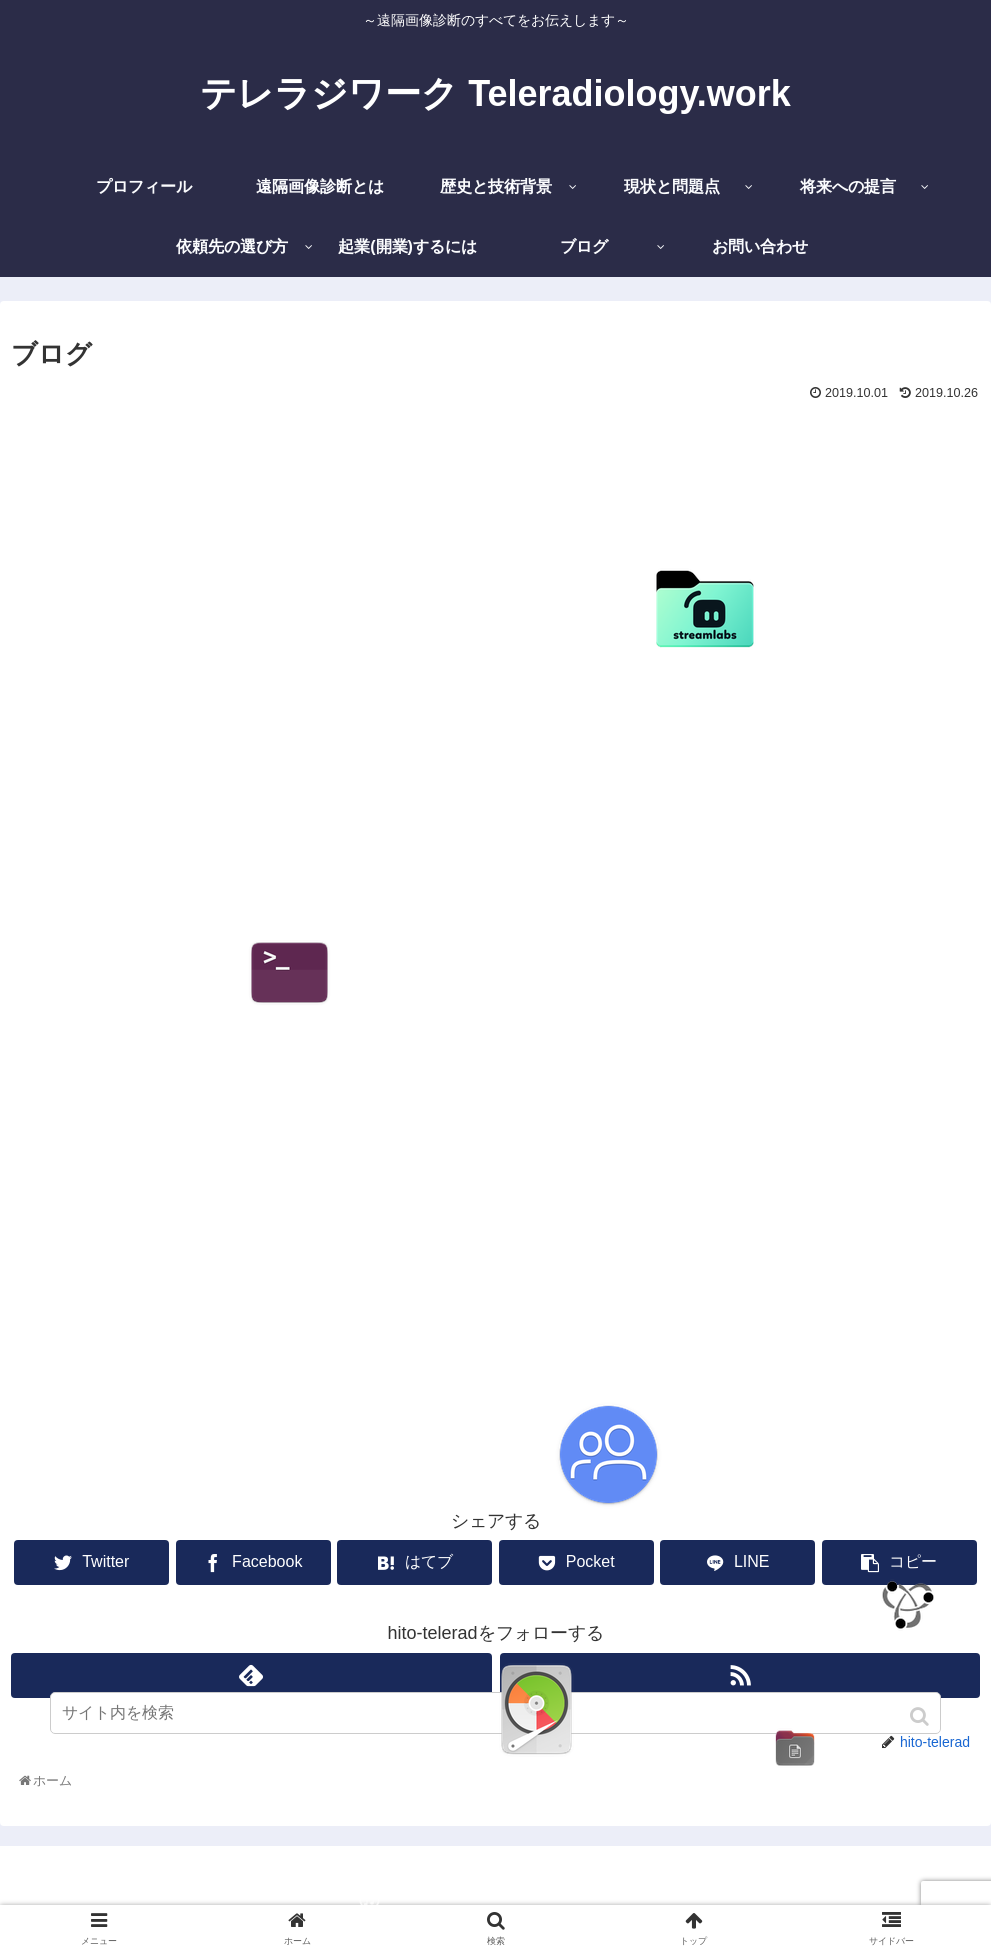 This screenshot has height=1955, width=991. I want to click on access bonjour network discovery settings, so click(908, 1605).